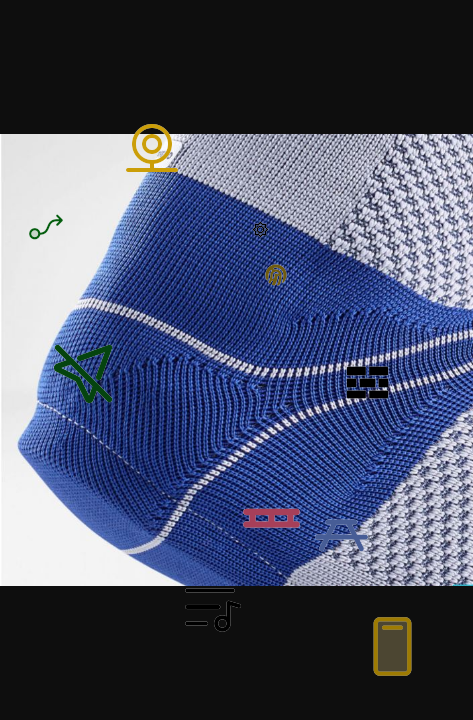 The image size is (473, 720). What do you see at coordinates (152, 150) in the screenshot?
I see `enable webcam or video camera` at bounding box center [152, 150].